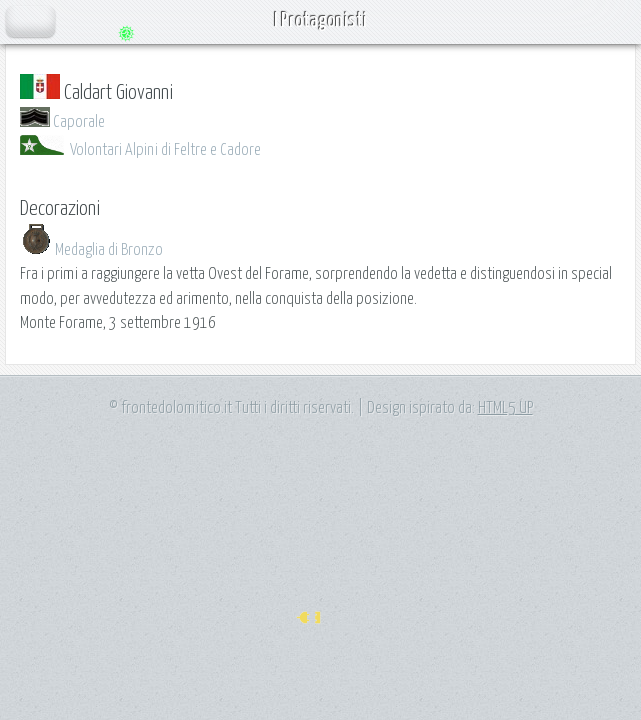 The width and height of the screenshot is (641, 720). What do you see at coordinates (126, 33) in the screenshot?
I see `indicates a power-up or special ability is active` at bounding box center [126, 33].